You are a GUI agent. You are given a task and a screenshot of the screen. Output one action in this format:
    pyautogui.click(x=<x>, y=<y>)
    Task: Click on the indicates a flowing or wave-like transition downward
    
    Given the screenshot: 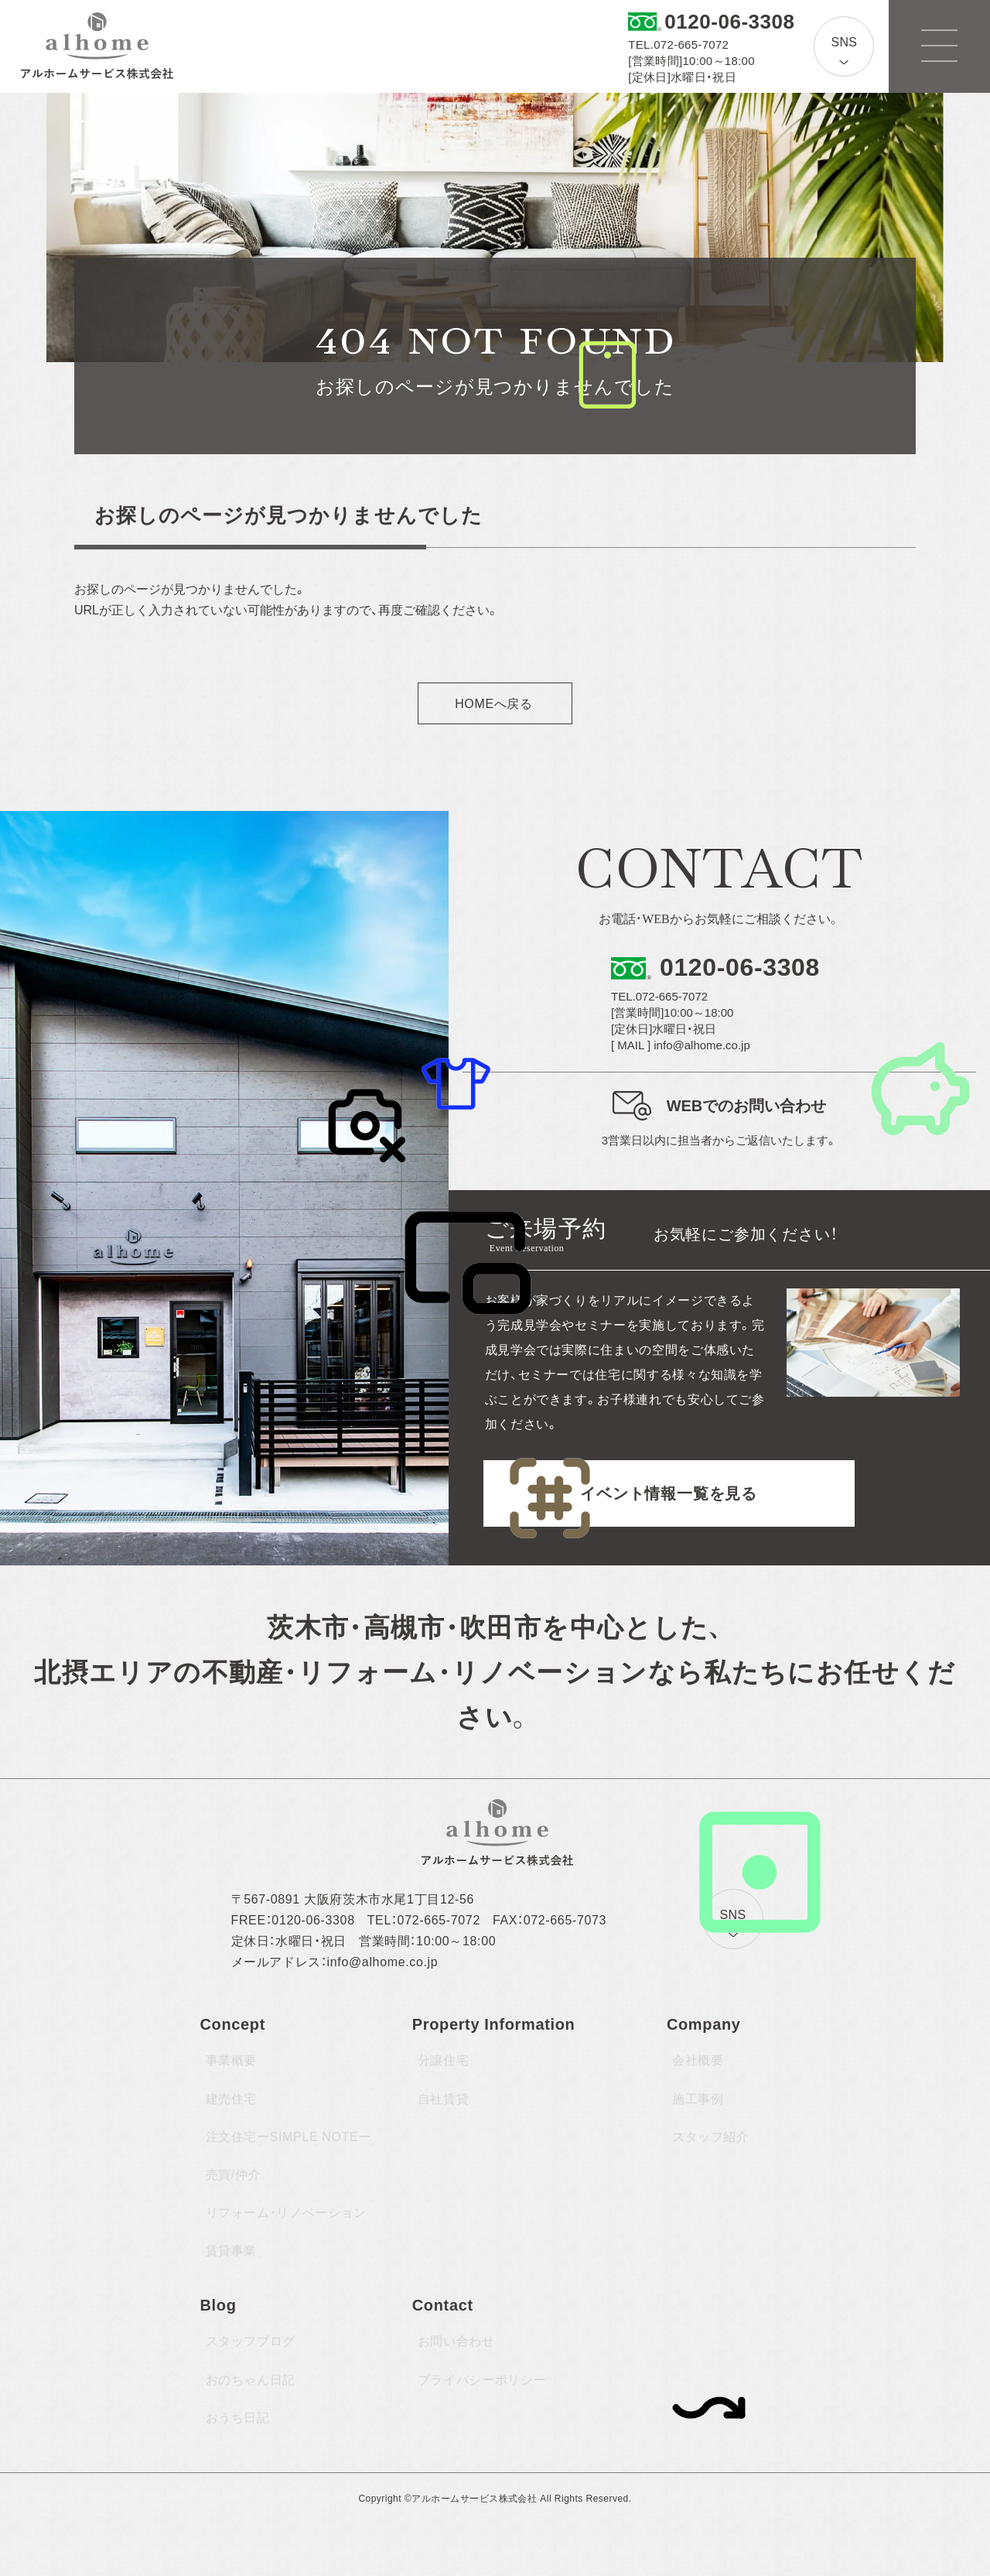 What is the action you would take?
    pyautogui.click(x=708, y=2407)
    